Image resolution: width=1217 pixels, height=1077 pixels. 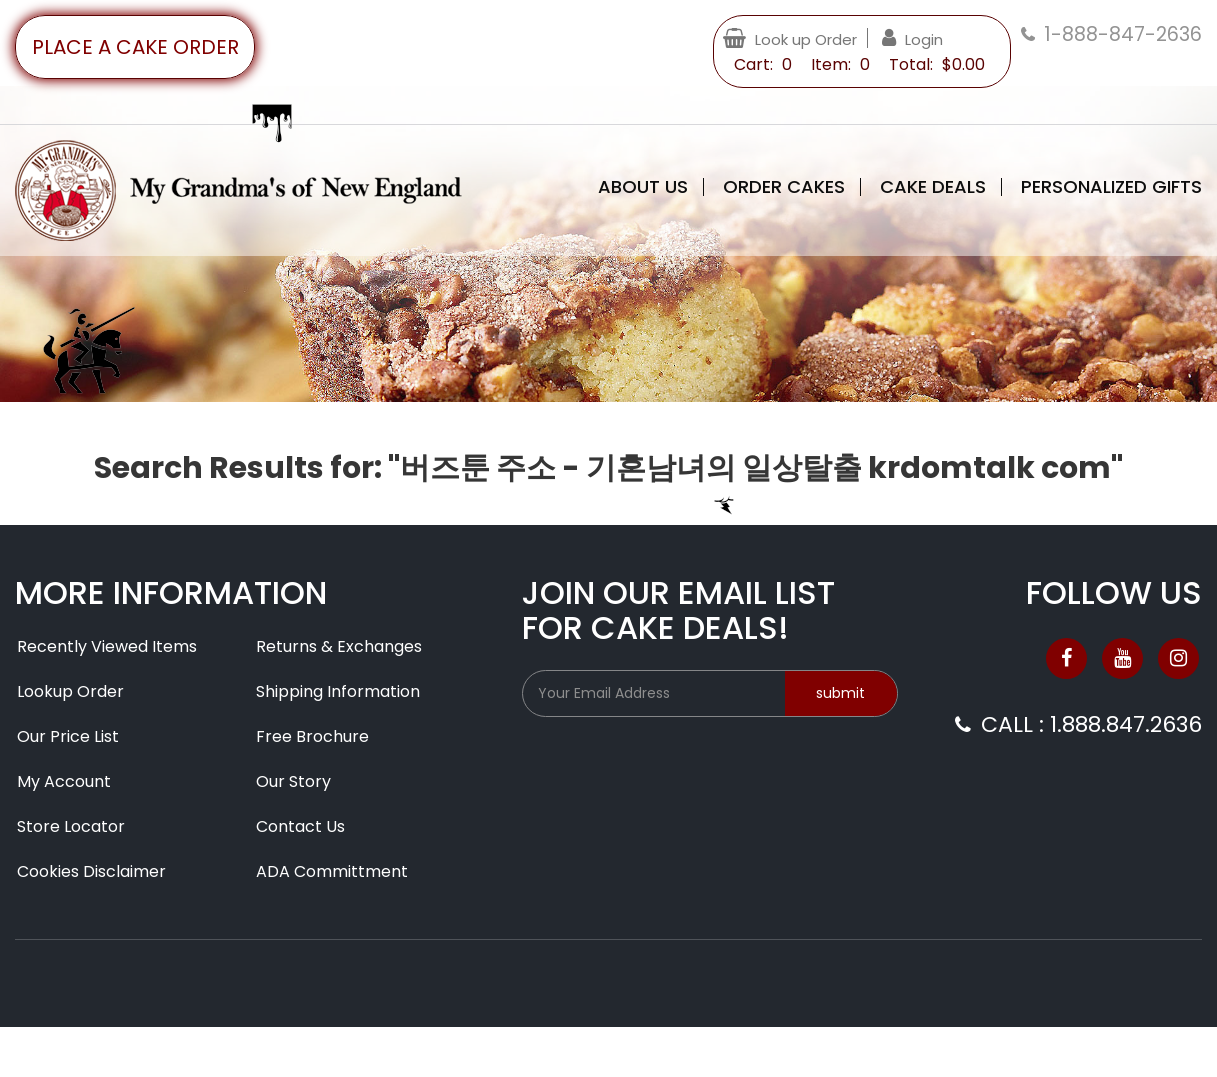 I want to click on select knight or cavalry unit in a strategy game, so click(x=89, y=350).